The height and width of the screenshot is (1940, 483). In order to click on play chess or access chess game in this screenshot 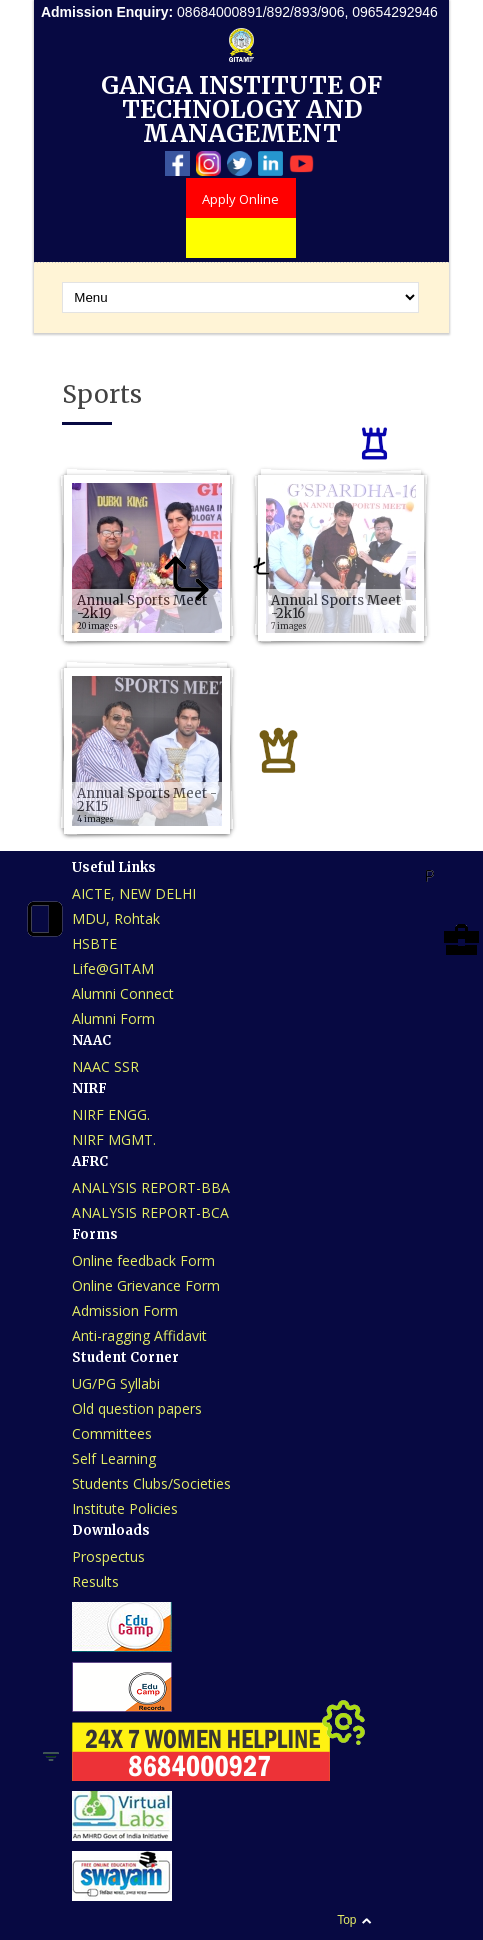, I will do `click(278, 751)`.